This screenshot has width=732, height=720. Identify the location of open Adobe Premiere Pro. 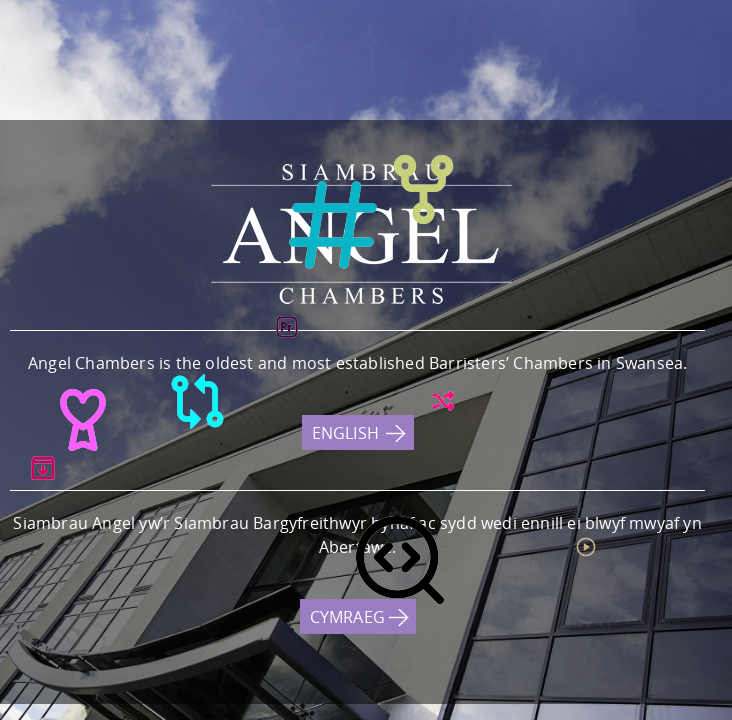
(287, 327).